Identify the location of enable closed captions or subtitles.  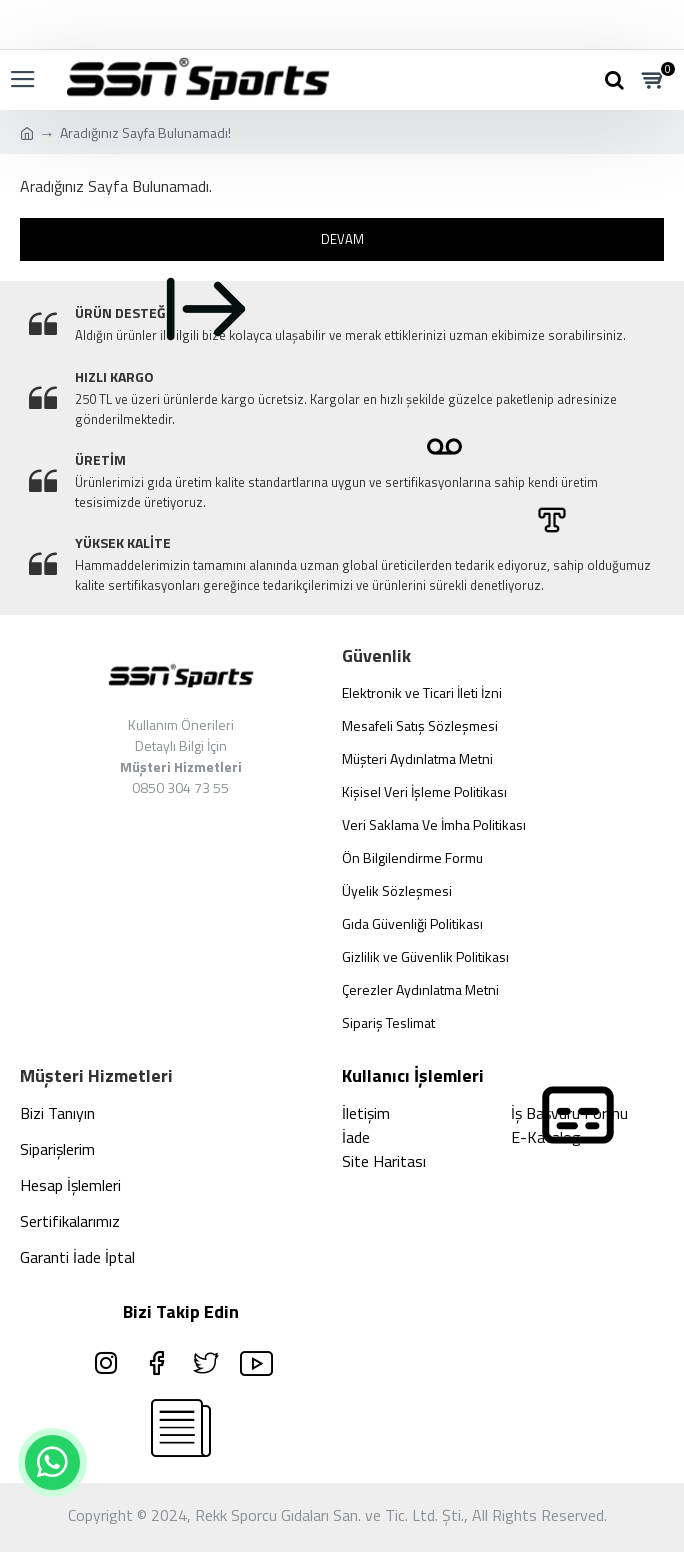
(578, 1115).